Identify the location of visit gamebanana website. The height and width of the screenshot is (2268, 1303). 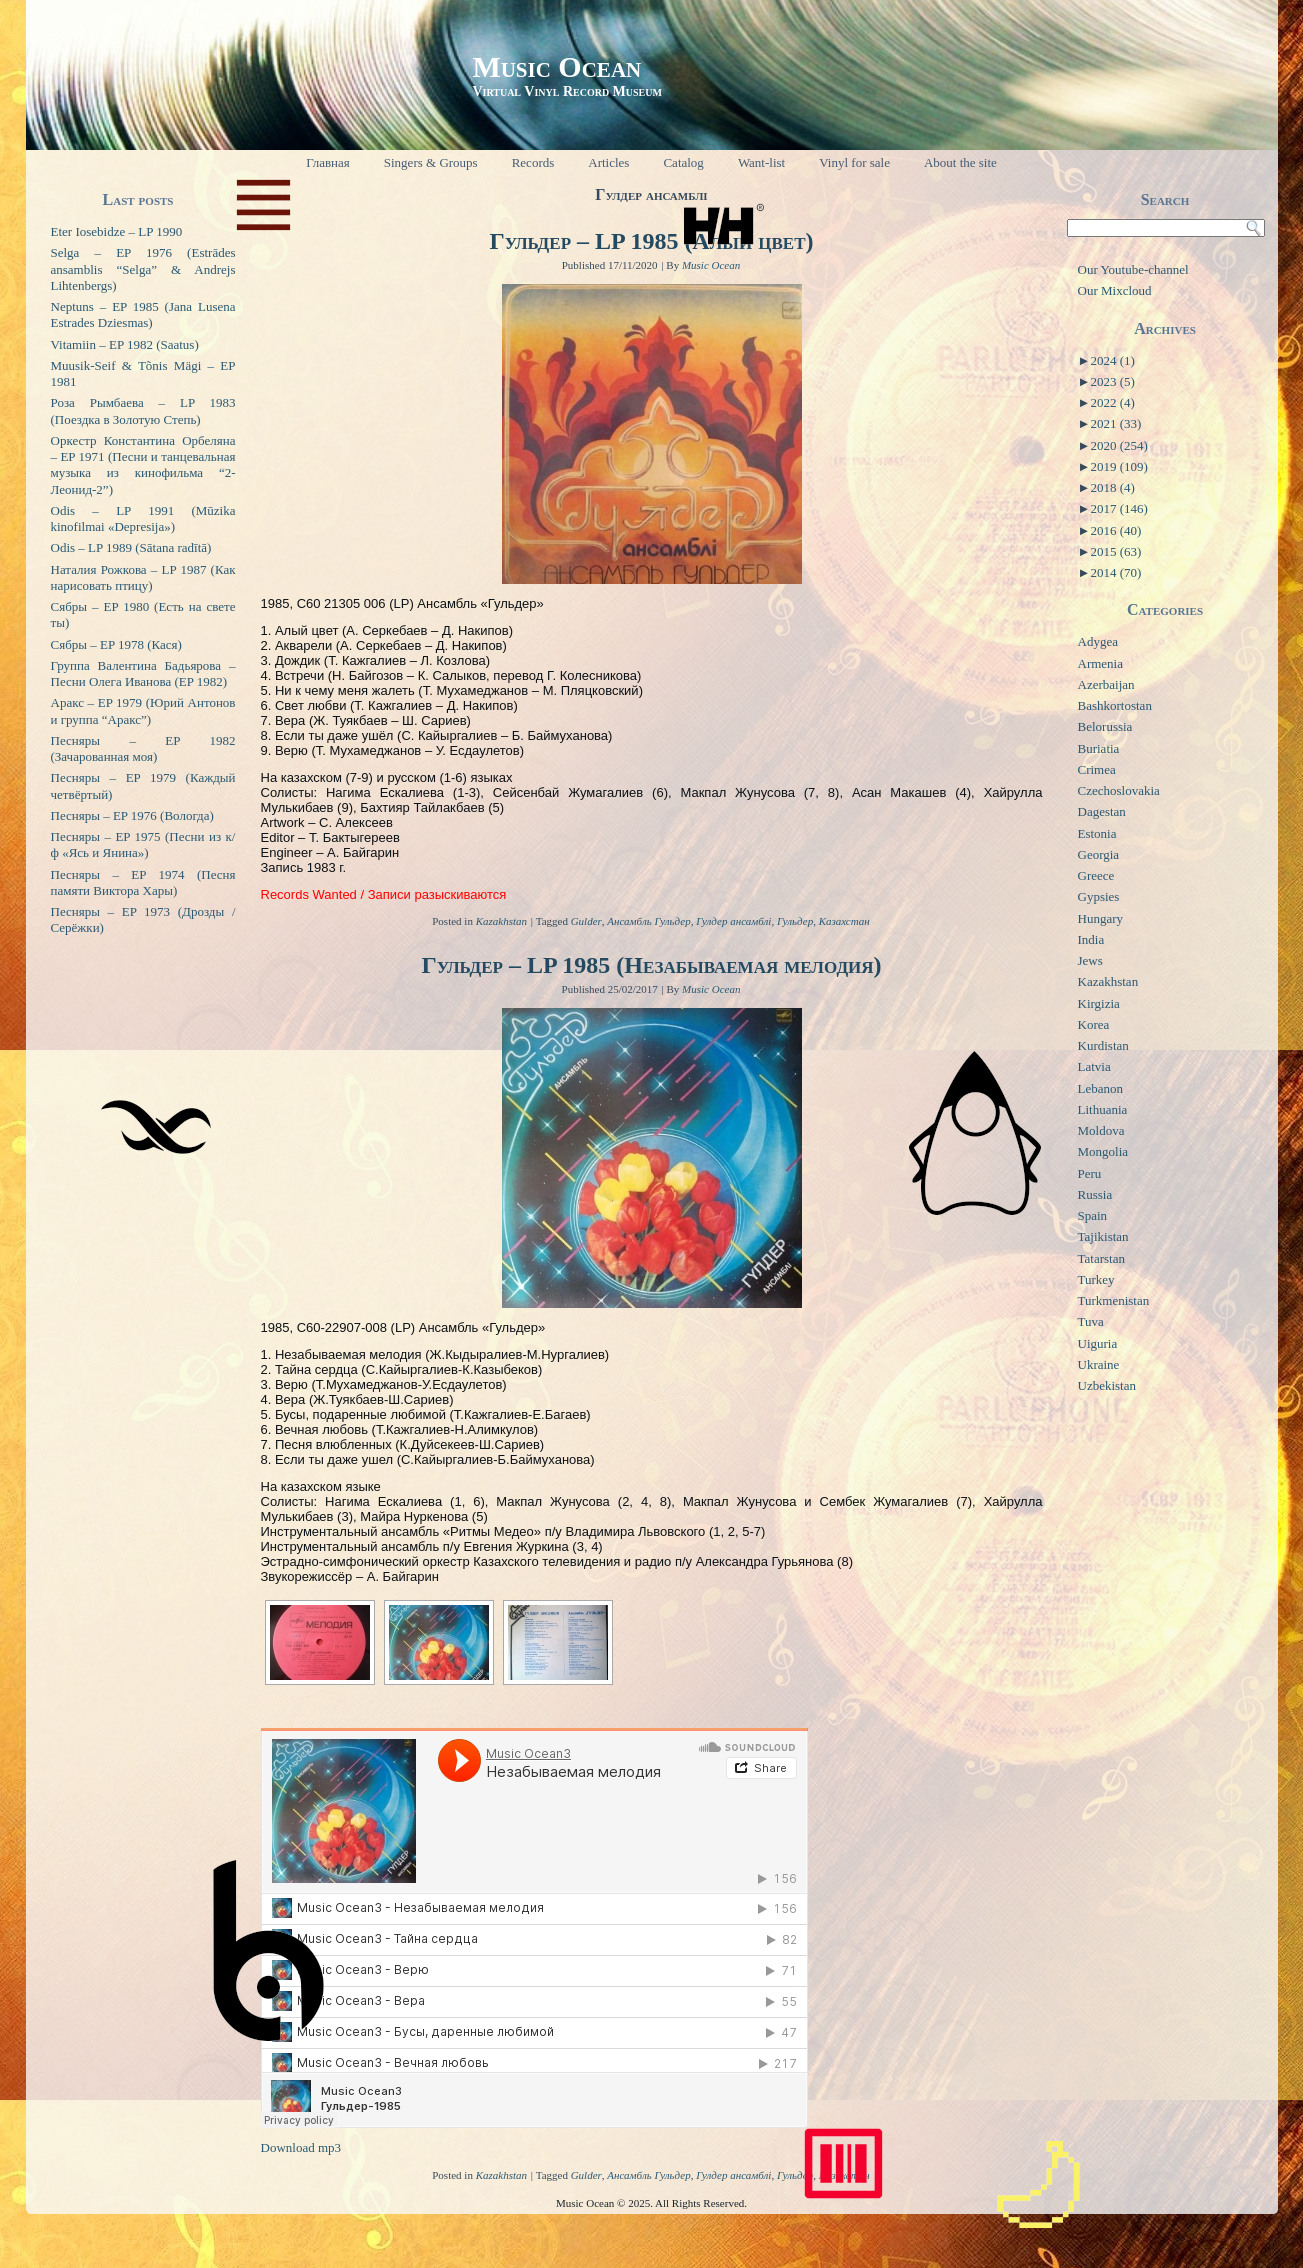
(1038, 2184).